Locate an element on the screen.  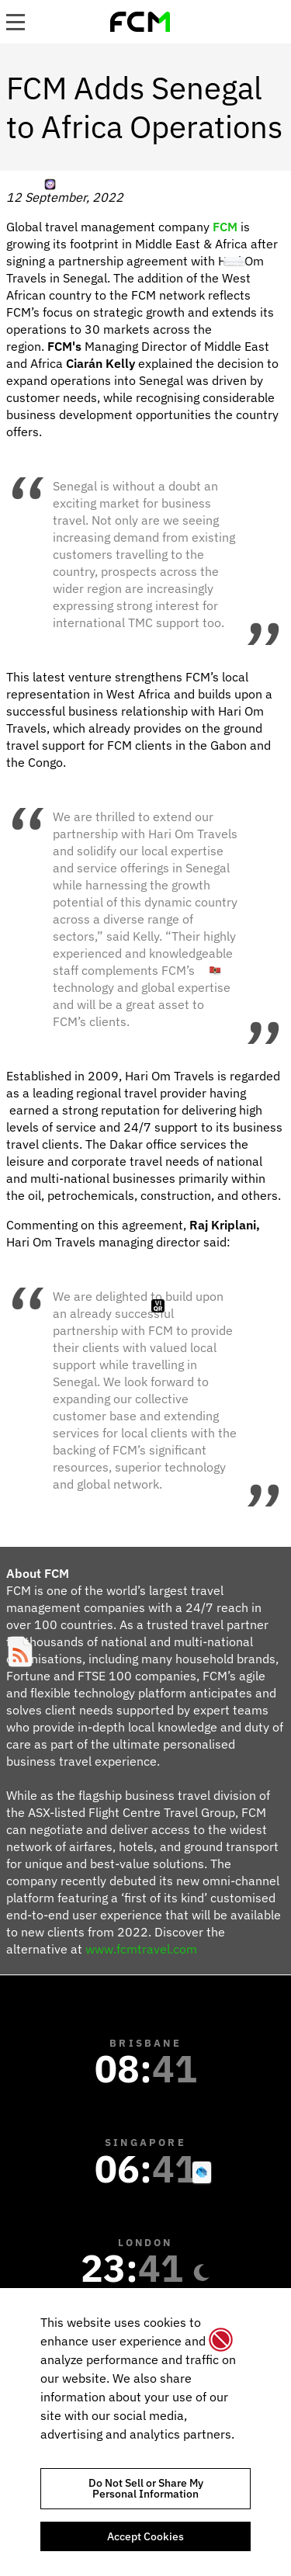
delete selected item is located at coordinates (220, 2339).